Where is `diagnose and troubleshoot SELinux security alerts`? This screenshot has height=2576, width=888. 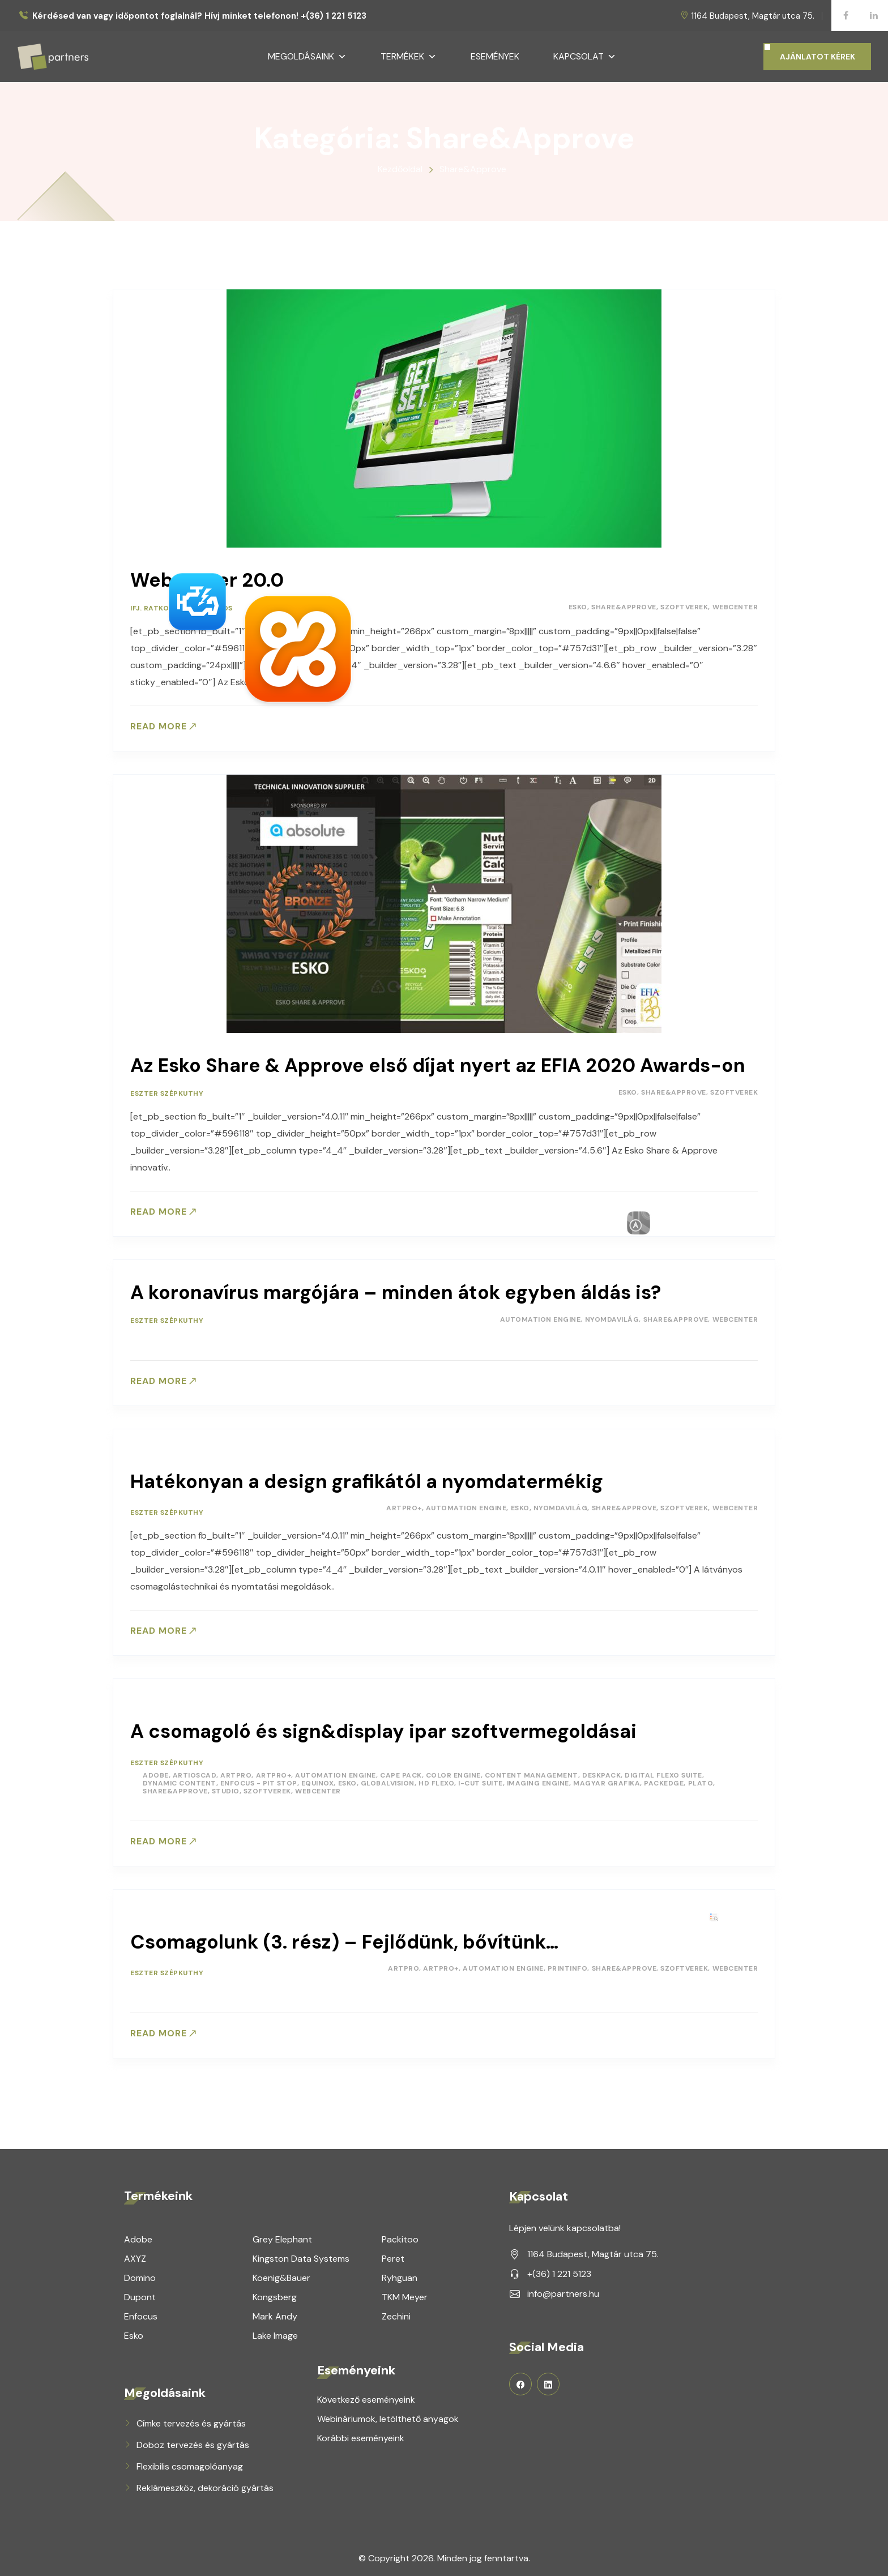
diagnose and troubleshoot SELinux security alerts is located at coordinates (197, 601).